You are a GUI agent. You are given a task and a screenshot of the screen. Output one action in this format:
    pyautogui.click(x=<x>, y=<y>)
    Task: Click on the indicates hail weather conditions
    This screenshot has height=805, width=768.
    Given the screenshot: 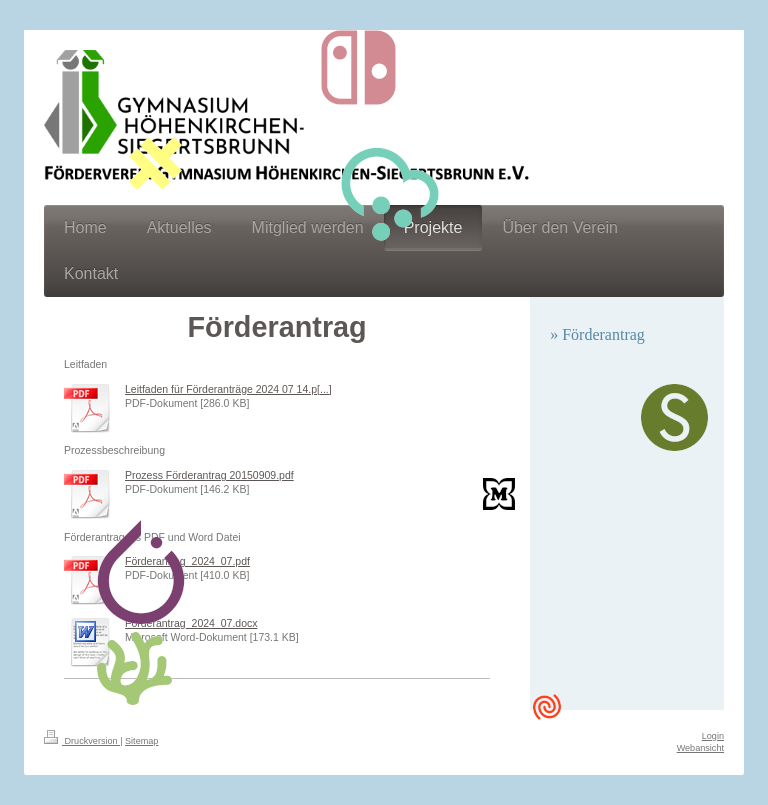 What is the action you would take?
    pyautogui.click(x=390, y=192)
    